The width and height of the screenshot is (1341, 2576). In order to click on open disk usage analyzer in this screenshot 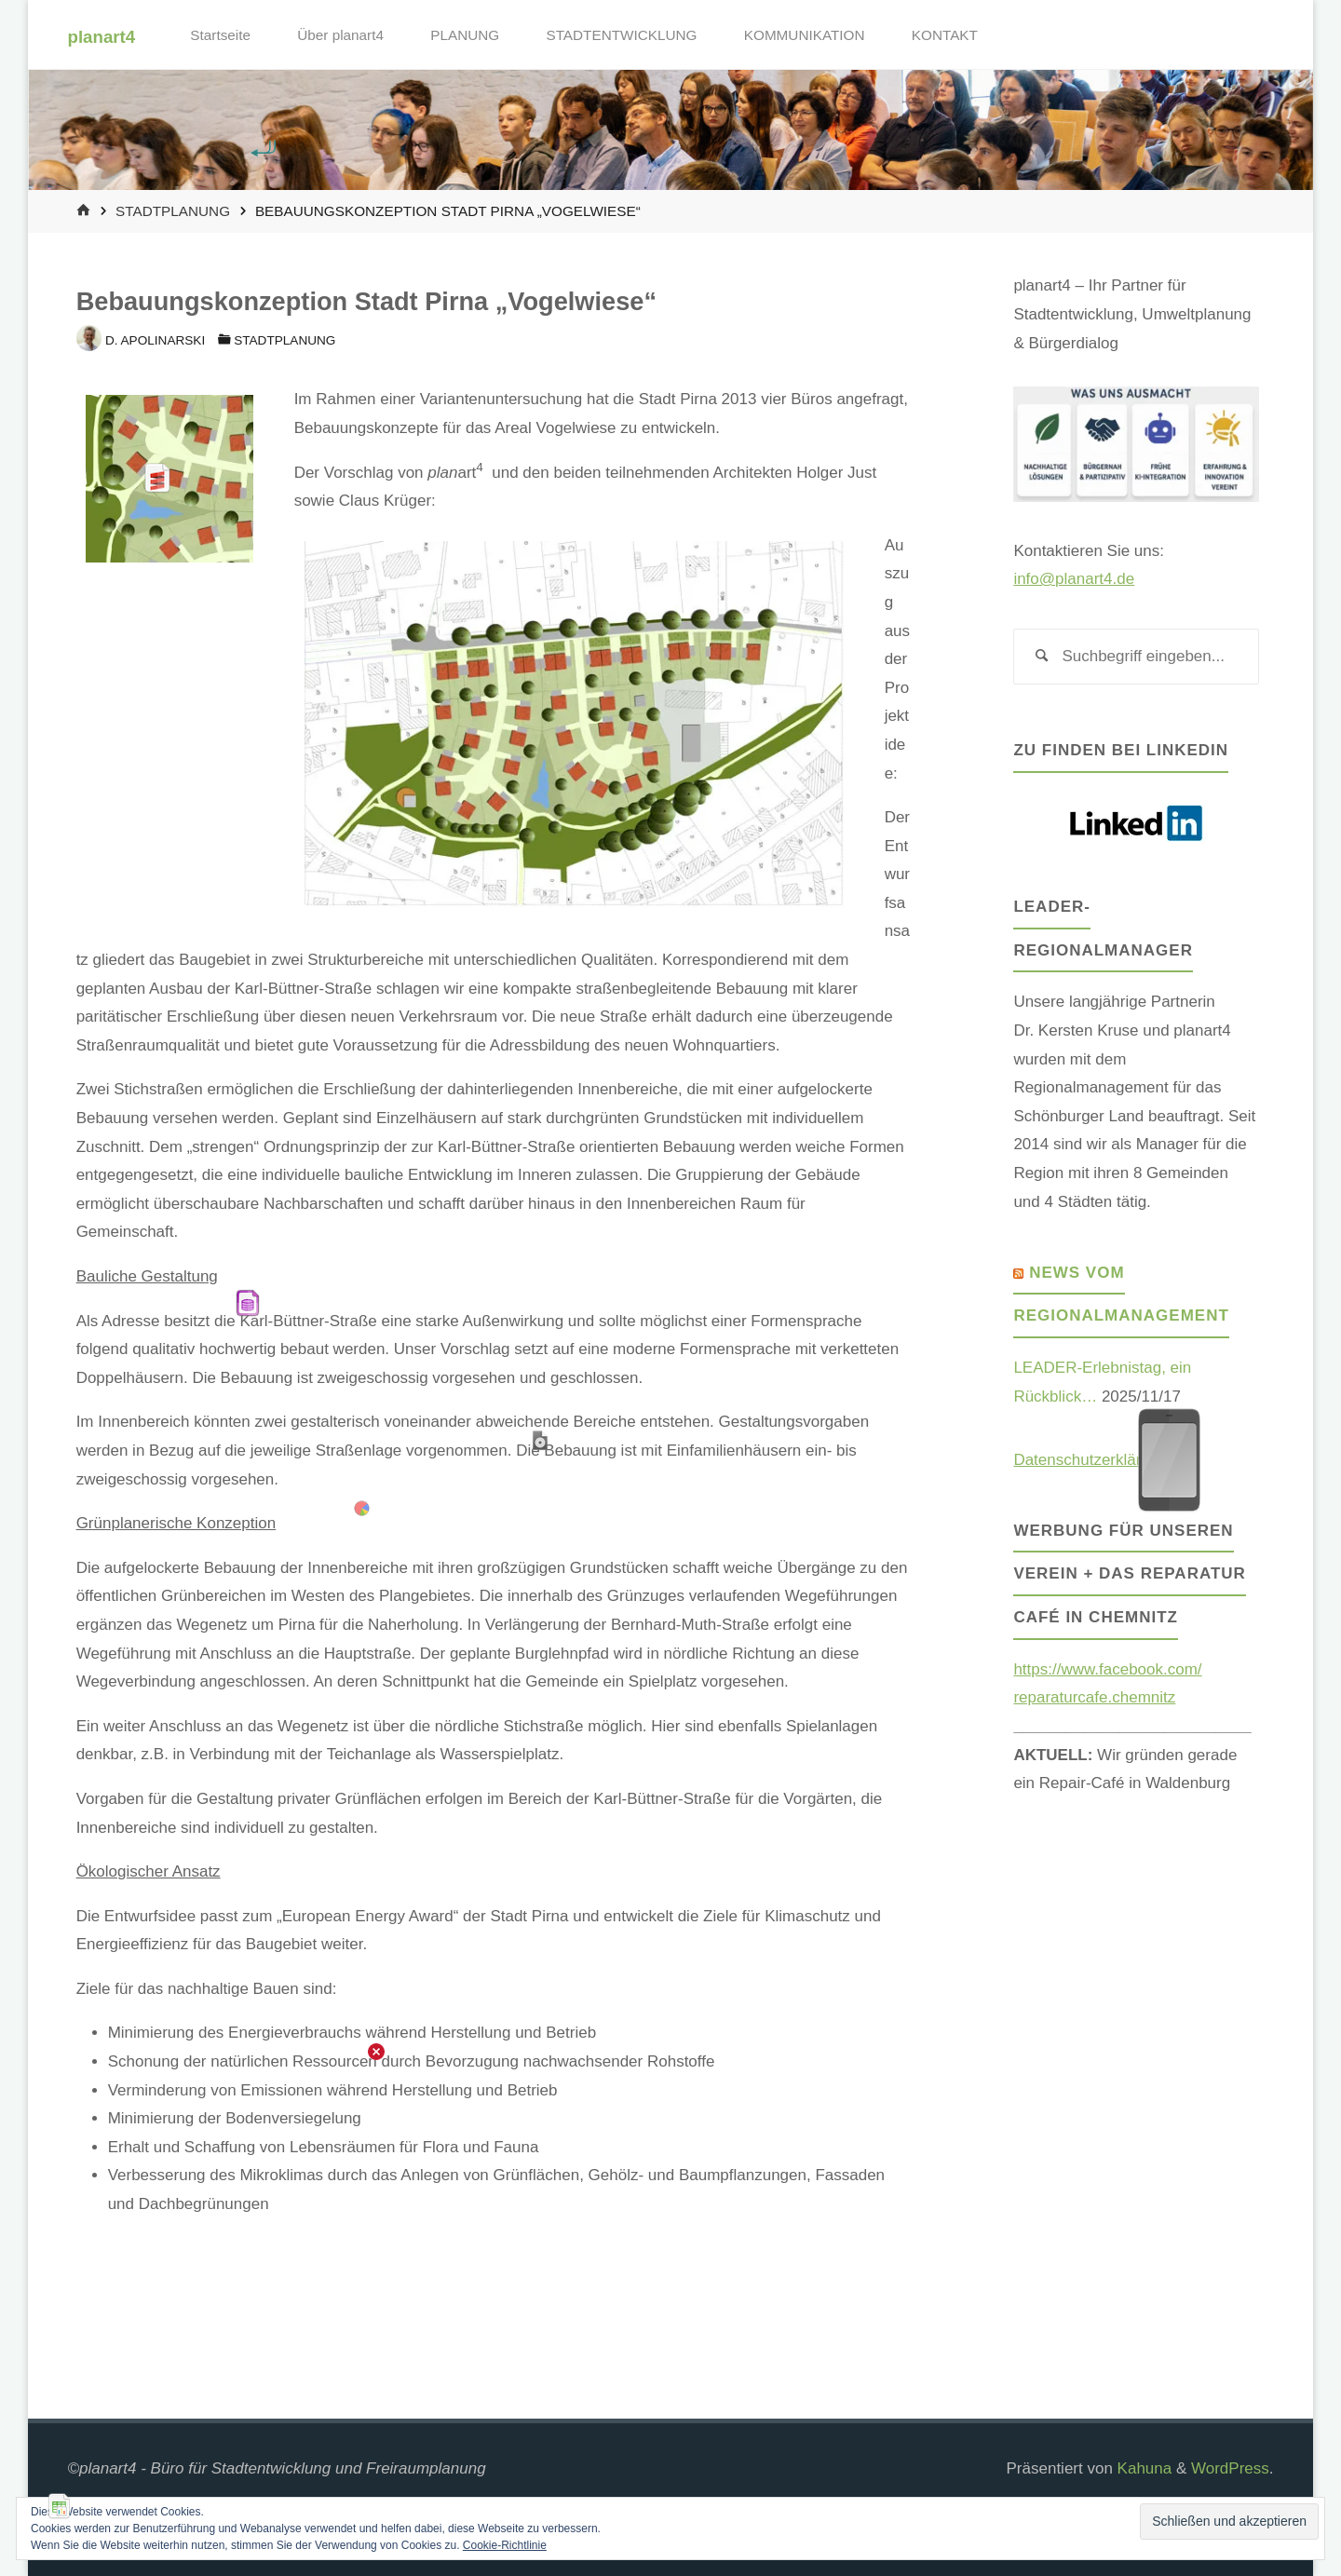, I will do `click(361, 1508)`.